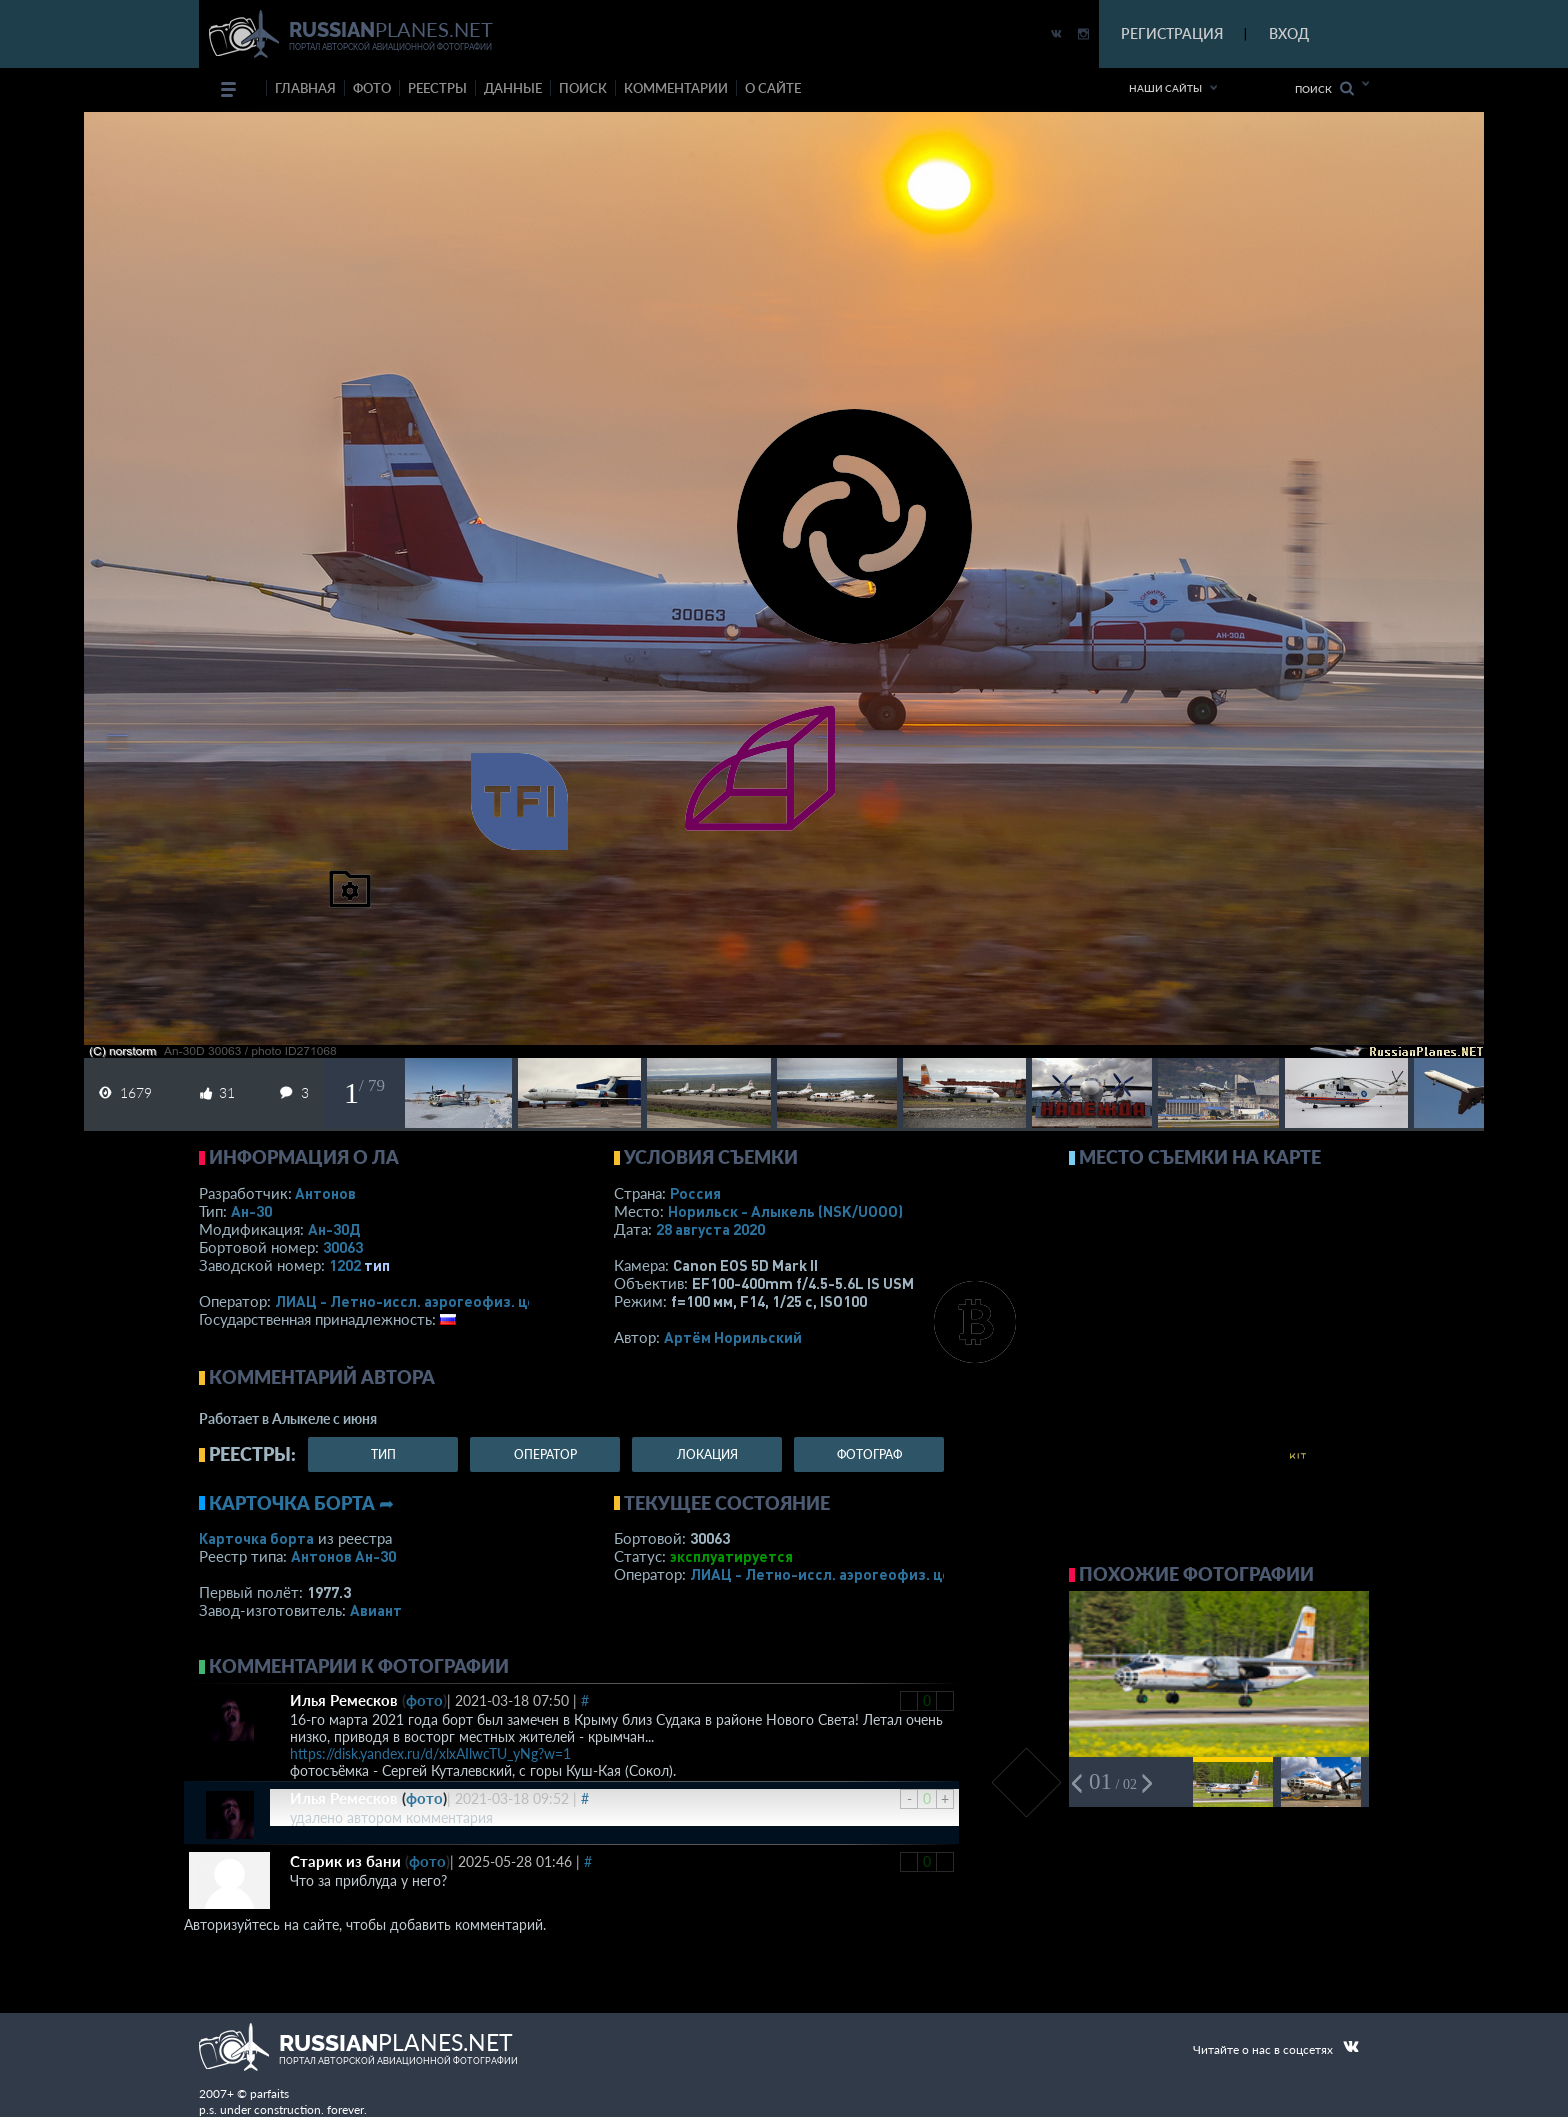  Describe the element at coordinates (854, 526) in the screenshot. I see `open Element messaging app` at that location.